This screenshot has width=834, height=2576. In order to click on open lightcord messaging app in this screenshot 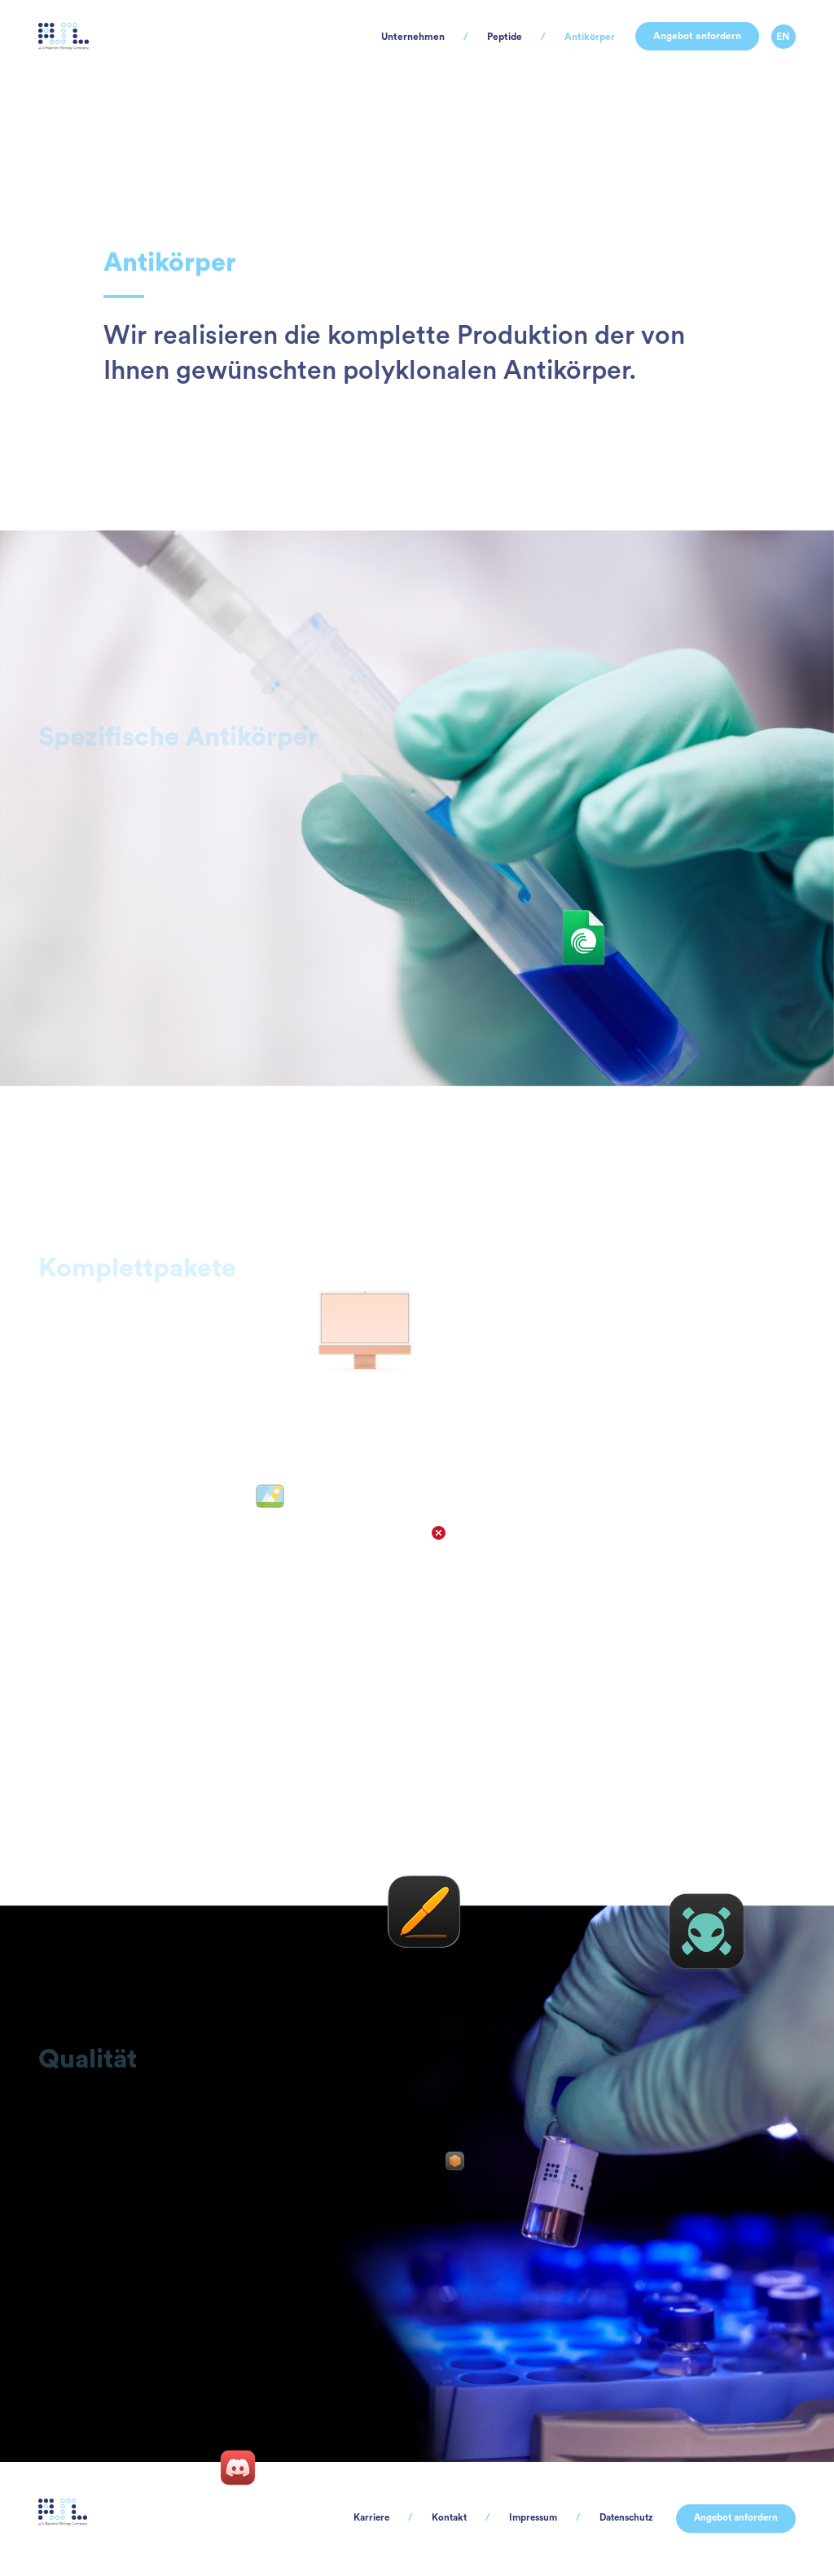, I will do `click(238, 2468)`.